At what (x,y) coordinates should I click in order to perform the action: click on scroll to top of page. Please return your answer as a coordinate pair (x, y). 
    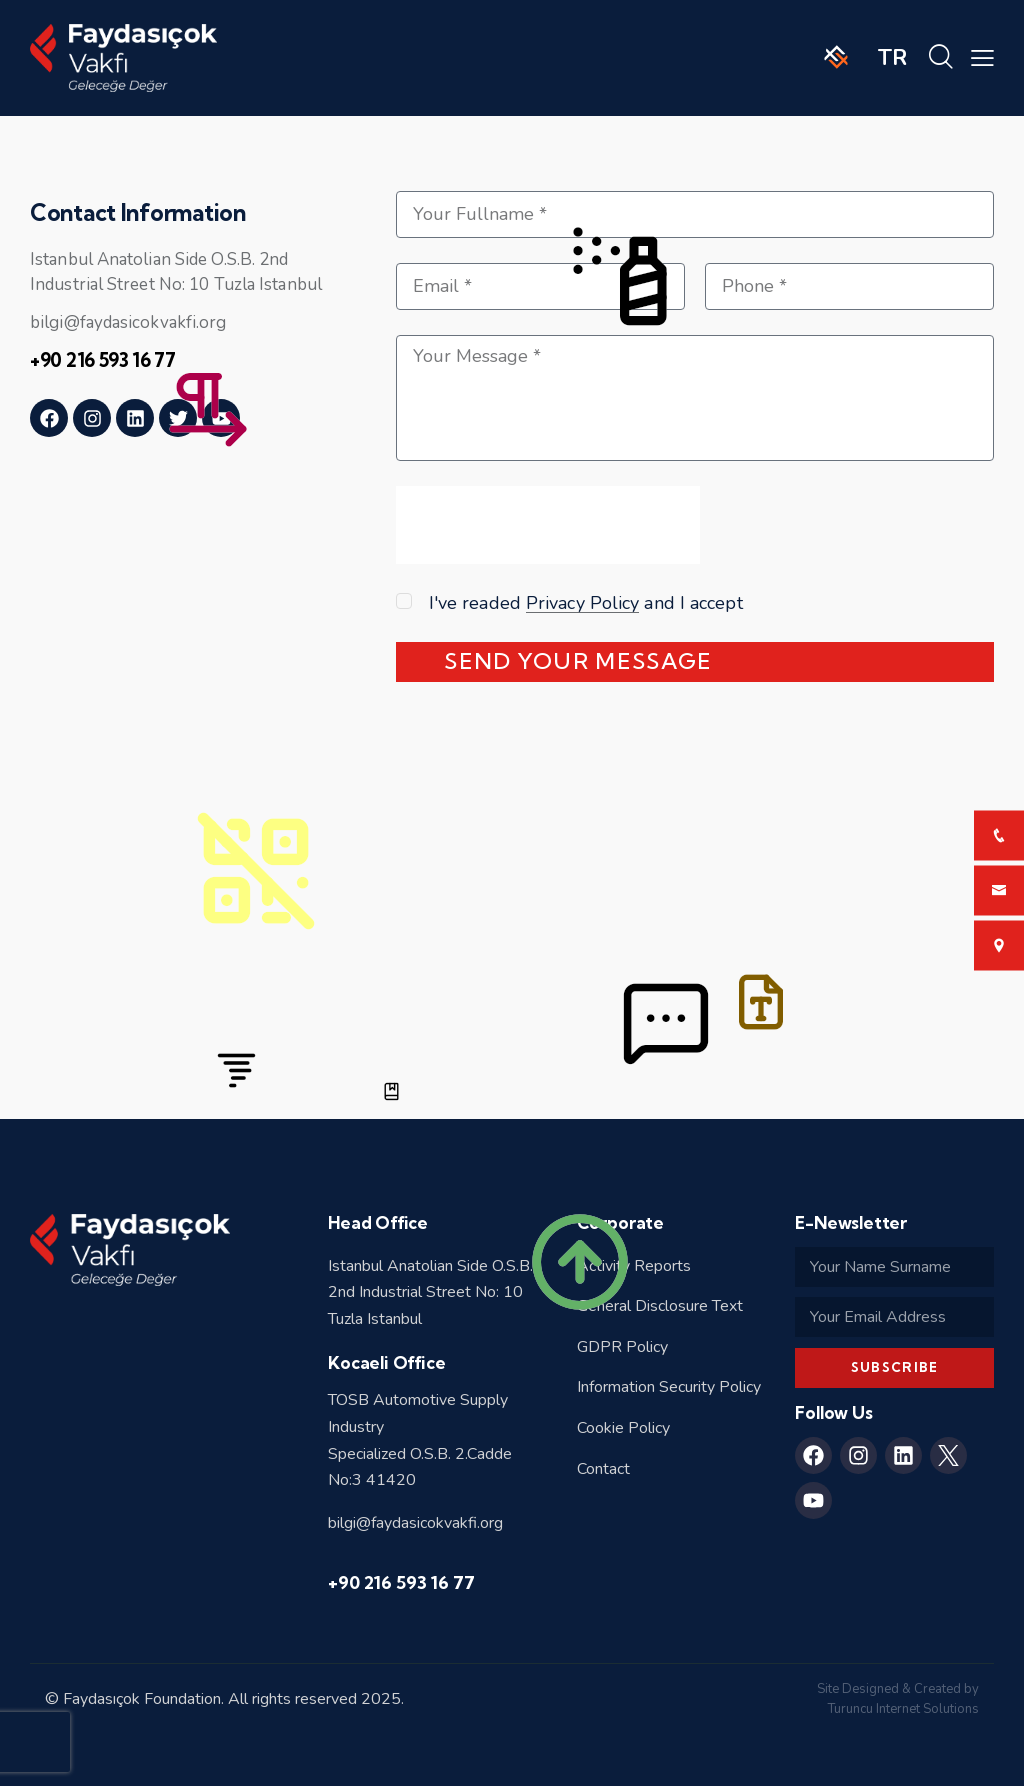
    Looking at the image, I should click on (580, 1262).